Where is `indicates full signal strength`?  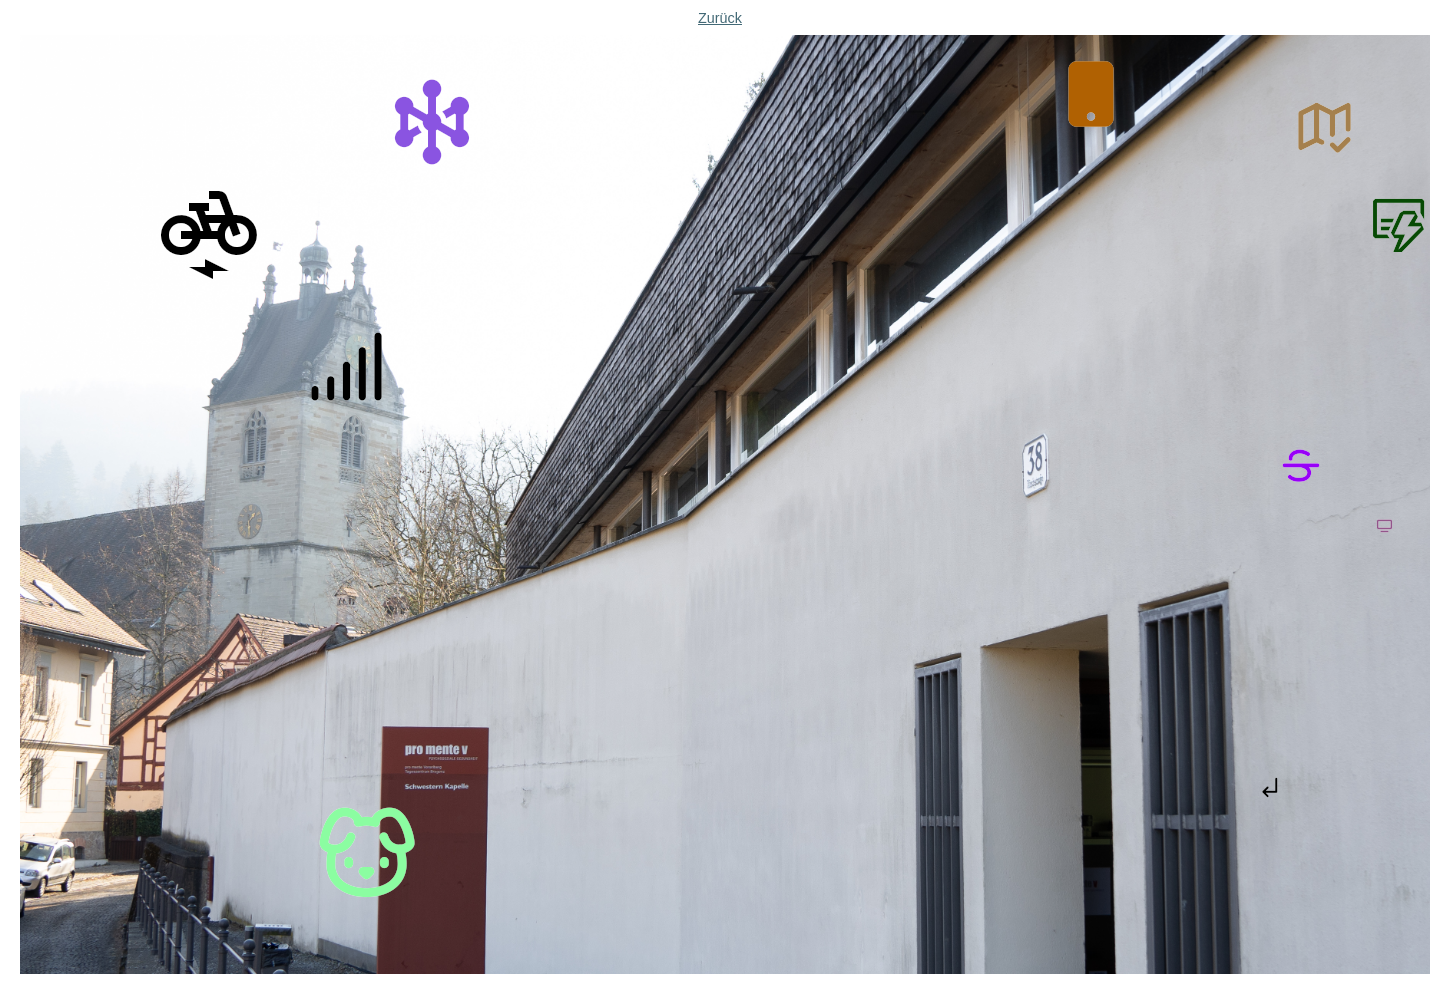 indicates full signal strength is located at coordinates (346, 366).